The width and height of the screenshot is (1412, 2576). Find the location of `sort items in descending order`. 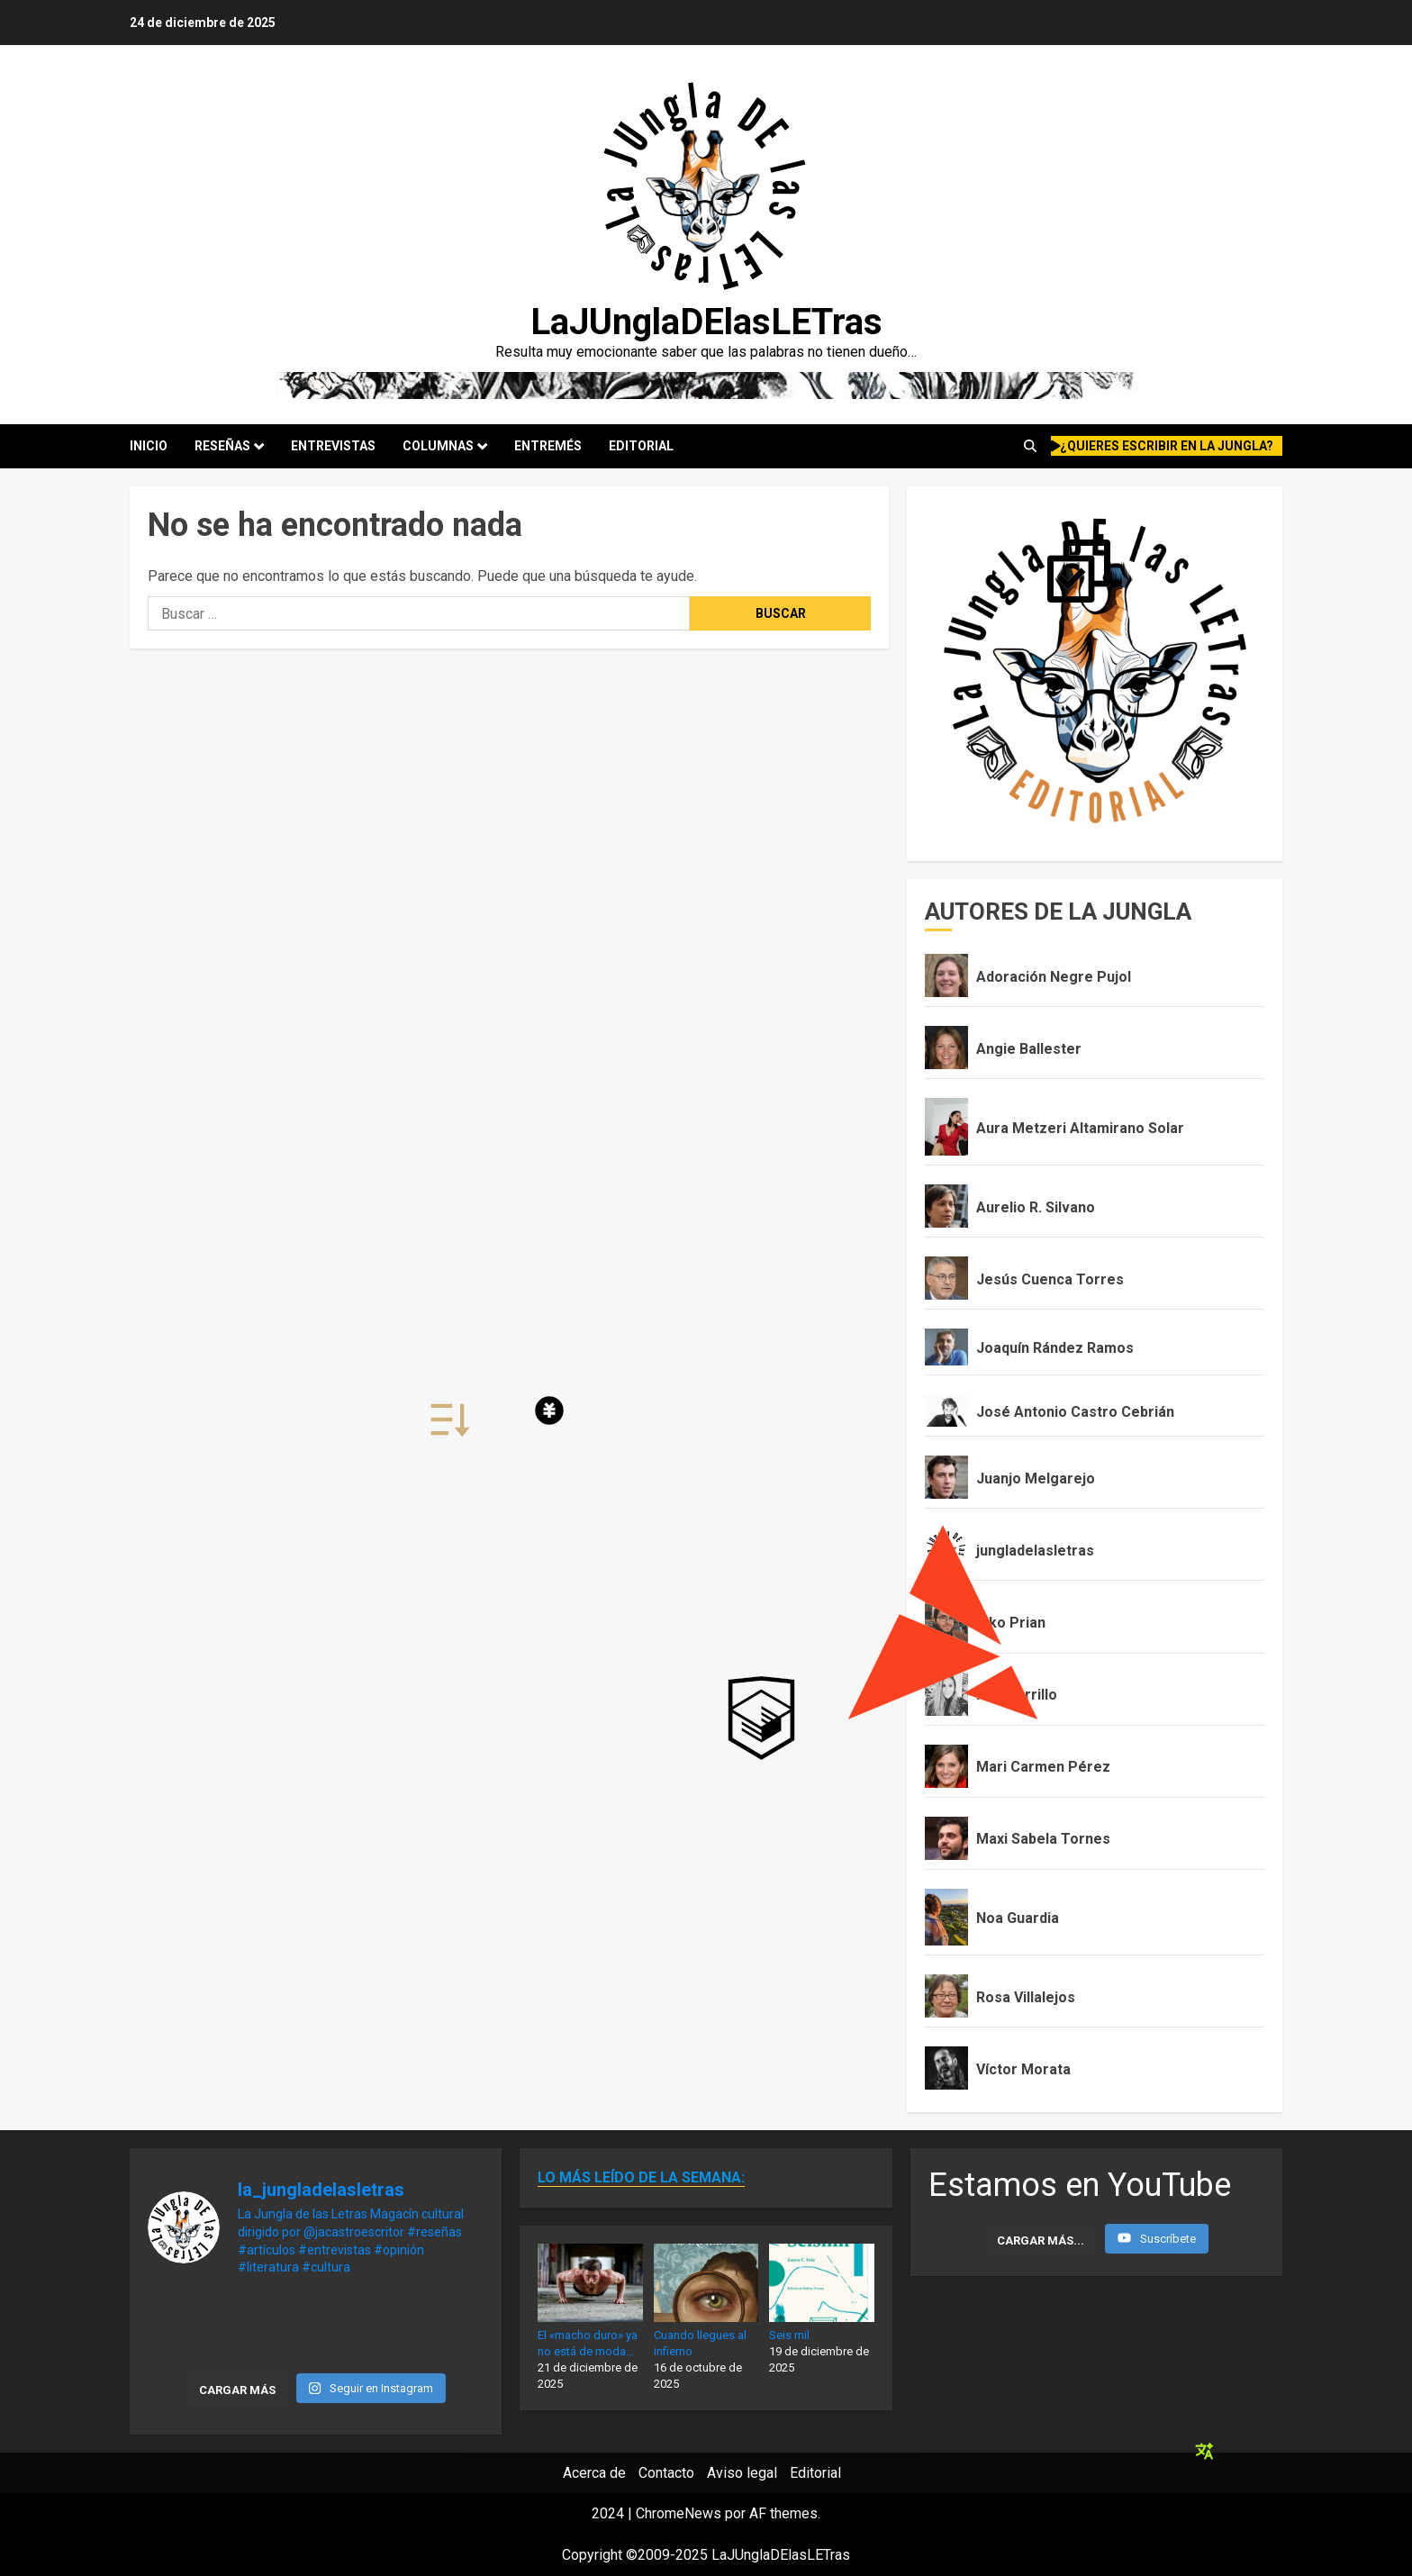

sort items in descending order is located at coordinates (448, 1420).